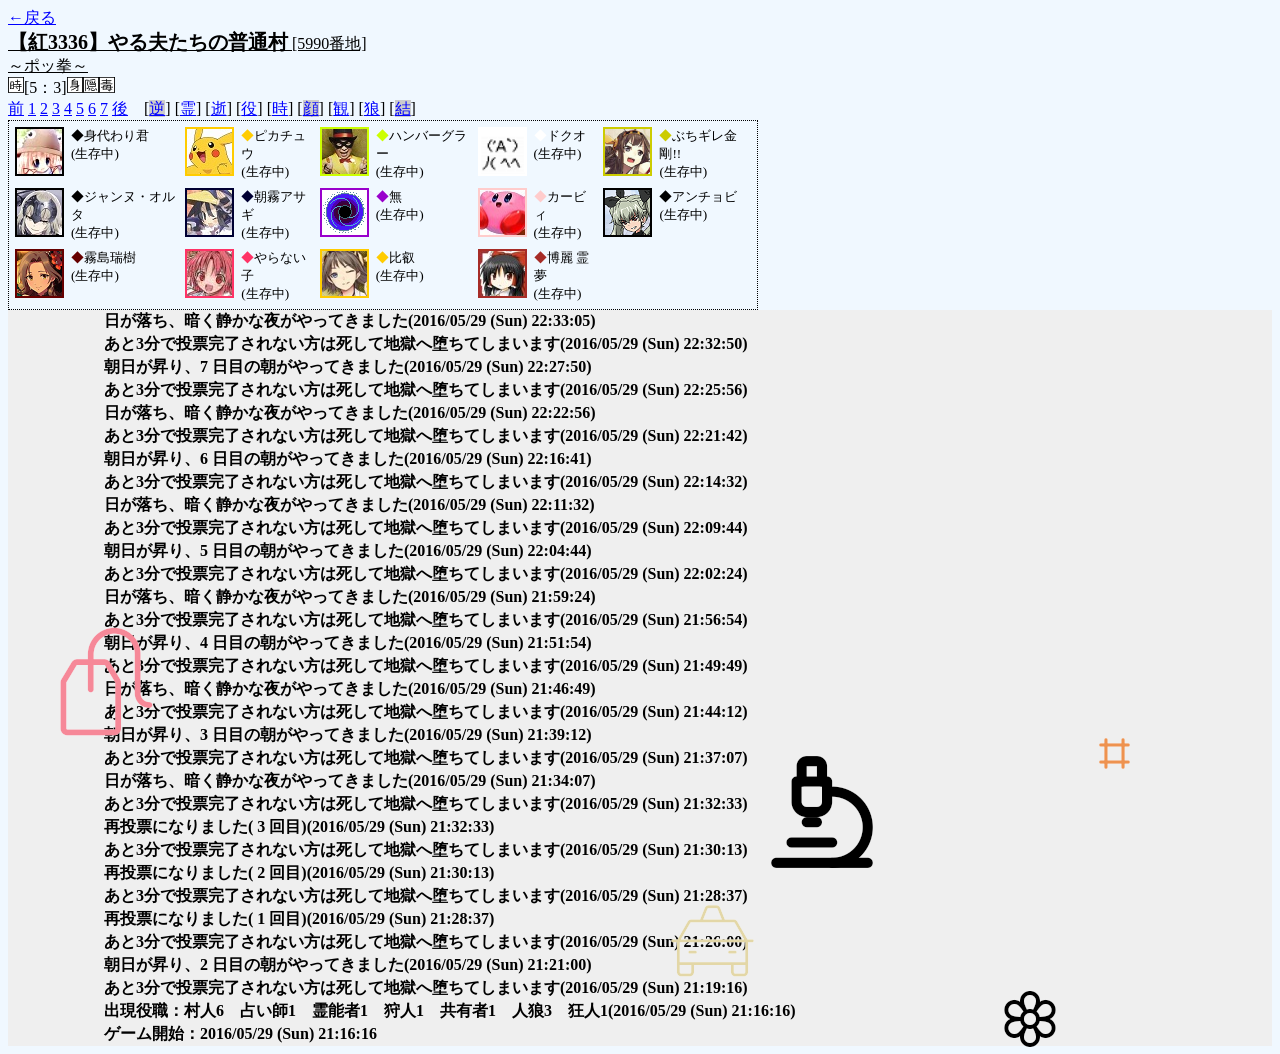 The image size is (1280, 1054). I want to click on request a taxi or cab ride, so click(712, 946).